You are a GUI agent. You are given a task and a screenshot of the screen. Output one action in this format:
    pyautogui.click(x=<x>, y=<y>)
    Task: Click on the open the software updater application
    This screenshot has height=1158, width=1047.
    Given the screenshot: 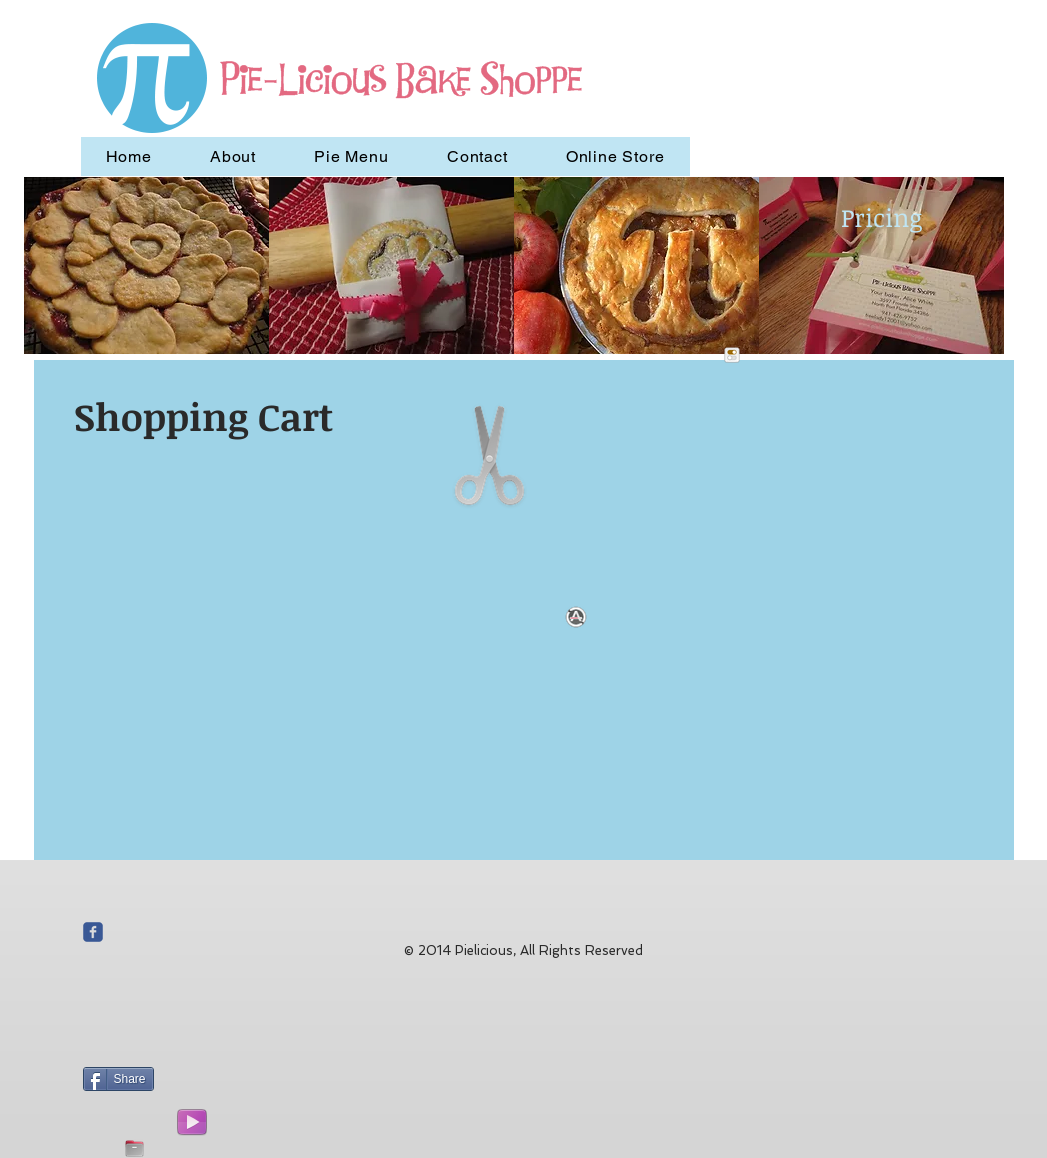 What is the action you would take?
    pyautogui.click(x=576, y=617)
    